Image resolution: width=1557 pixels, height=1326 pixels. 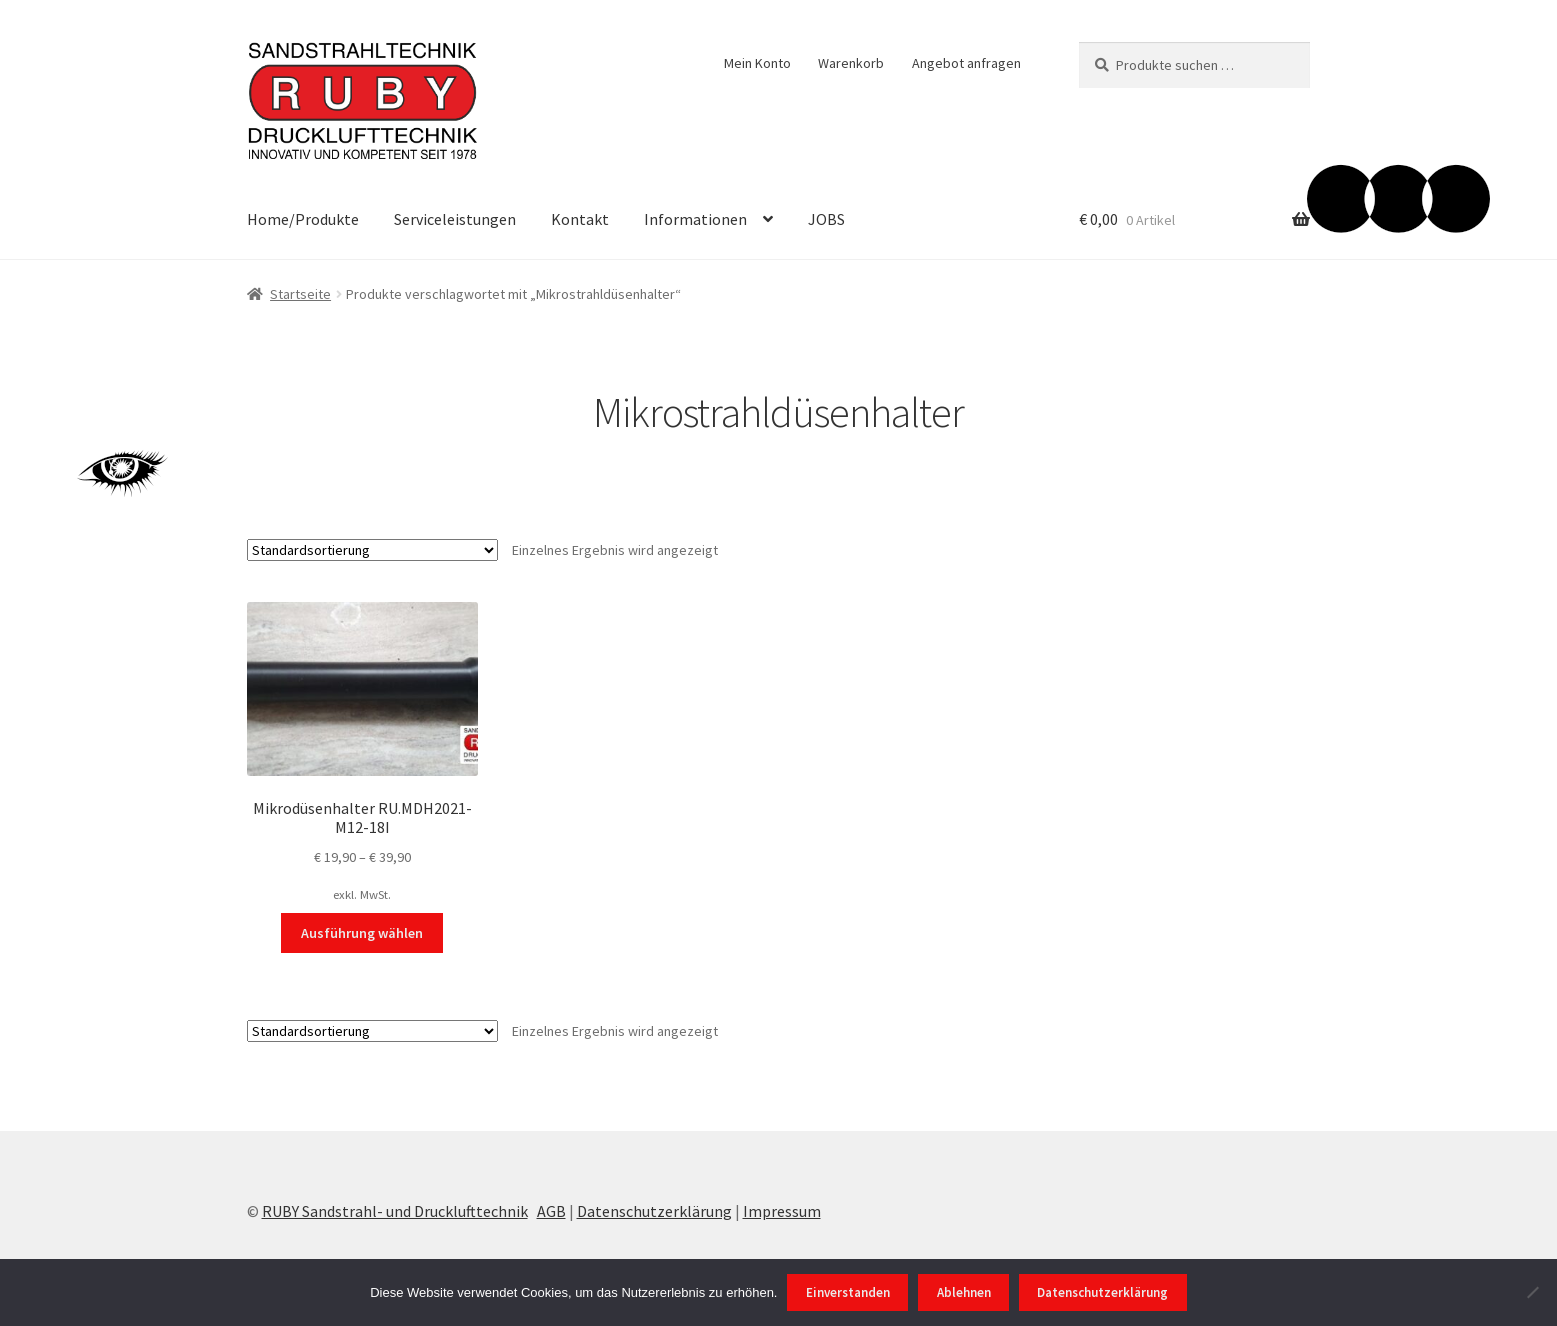 What do you see at coordinates (122, 473) in the screenshot?
I see `apache cassandra database logo` at bounding box center [122, 473].